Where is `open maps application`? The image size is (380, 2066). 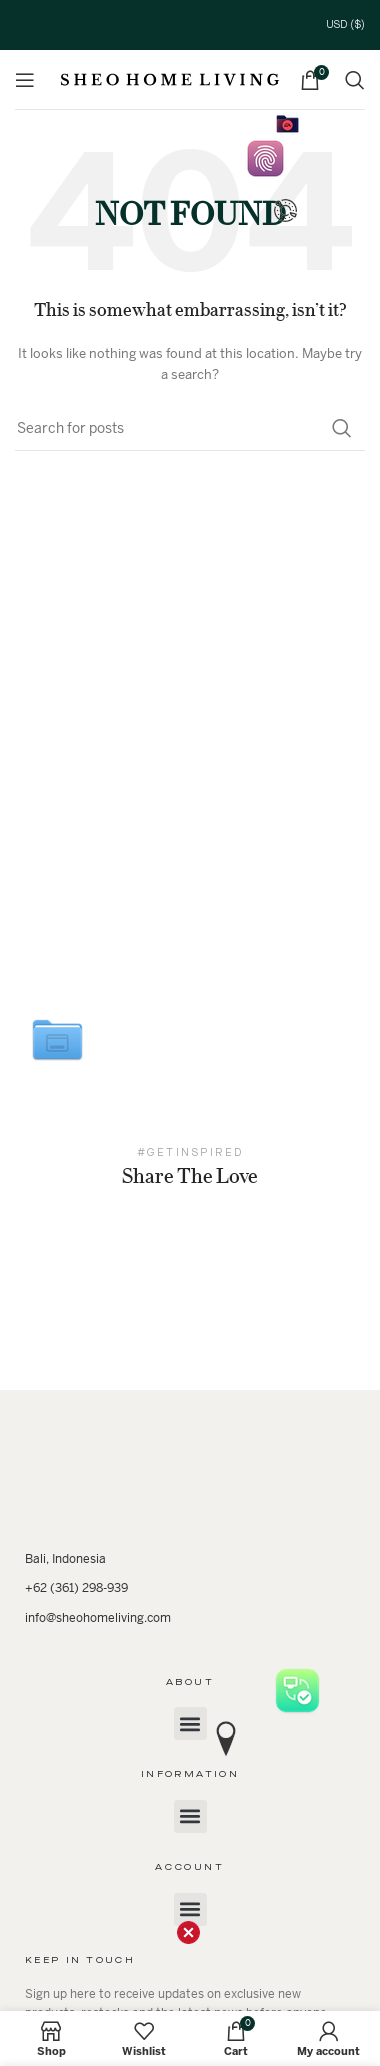 open maps application is located at coordinates (226, 1738).